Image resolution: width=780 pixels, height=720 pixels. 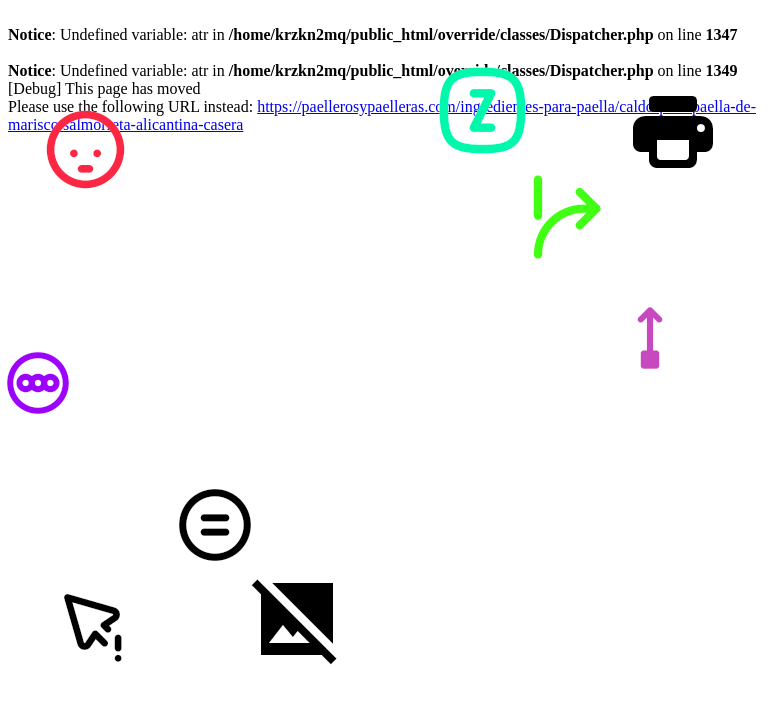 I want to click on alphabetical sorting option (Z), so click(x=482, y=110).